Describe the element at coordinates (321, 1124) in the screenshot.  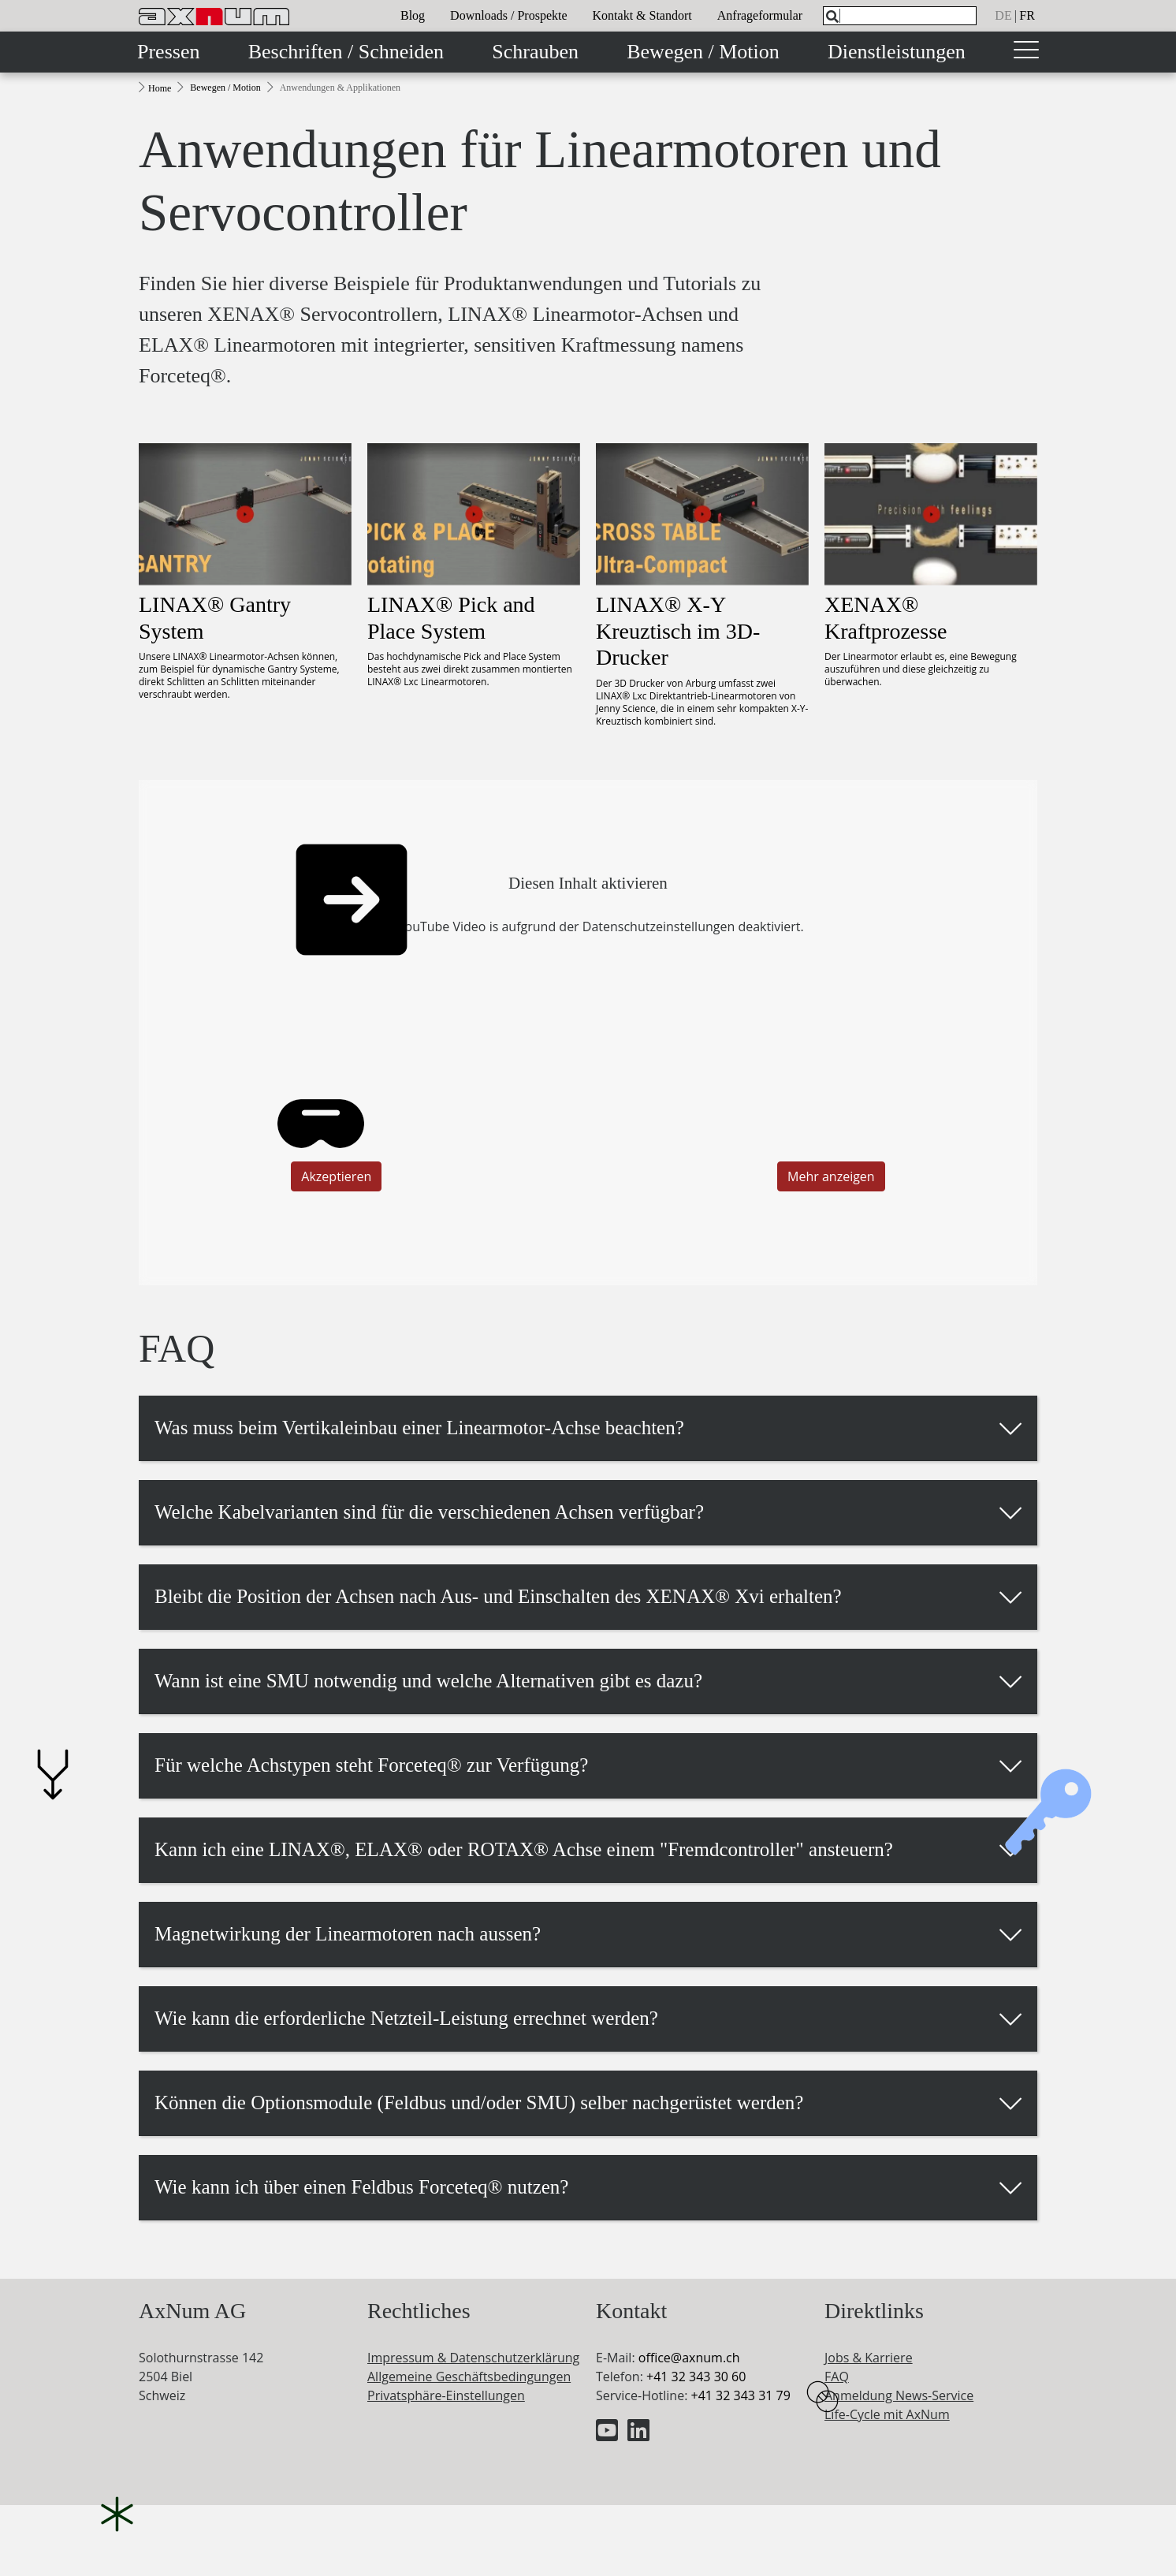
I see `access virtual reality or AR settings` at that location.